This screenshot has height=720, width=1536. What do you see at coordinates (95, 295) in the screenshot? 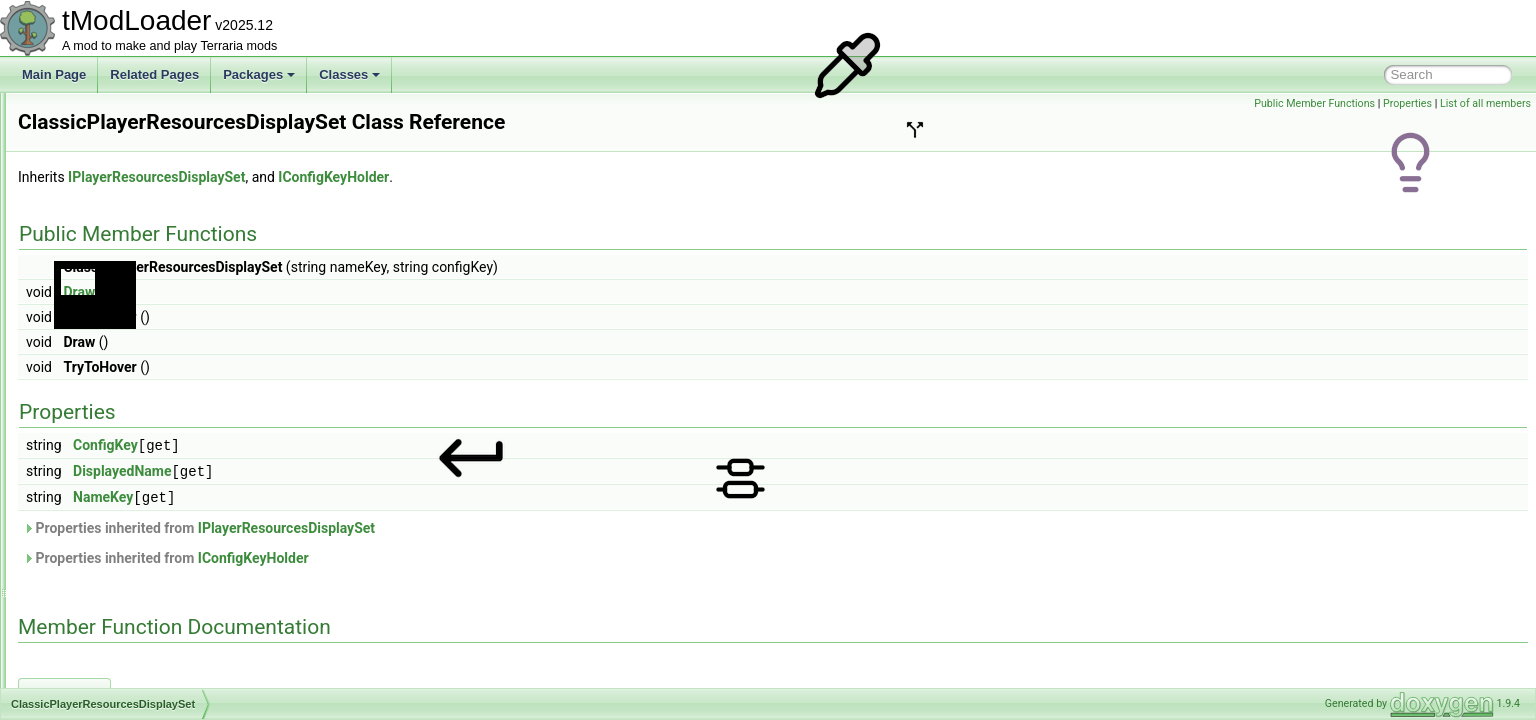
I see `view featured video content` at bounding box center [95, 295].